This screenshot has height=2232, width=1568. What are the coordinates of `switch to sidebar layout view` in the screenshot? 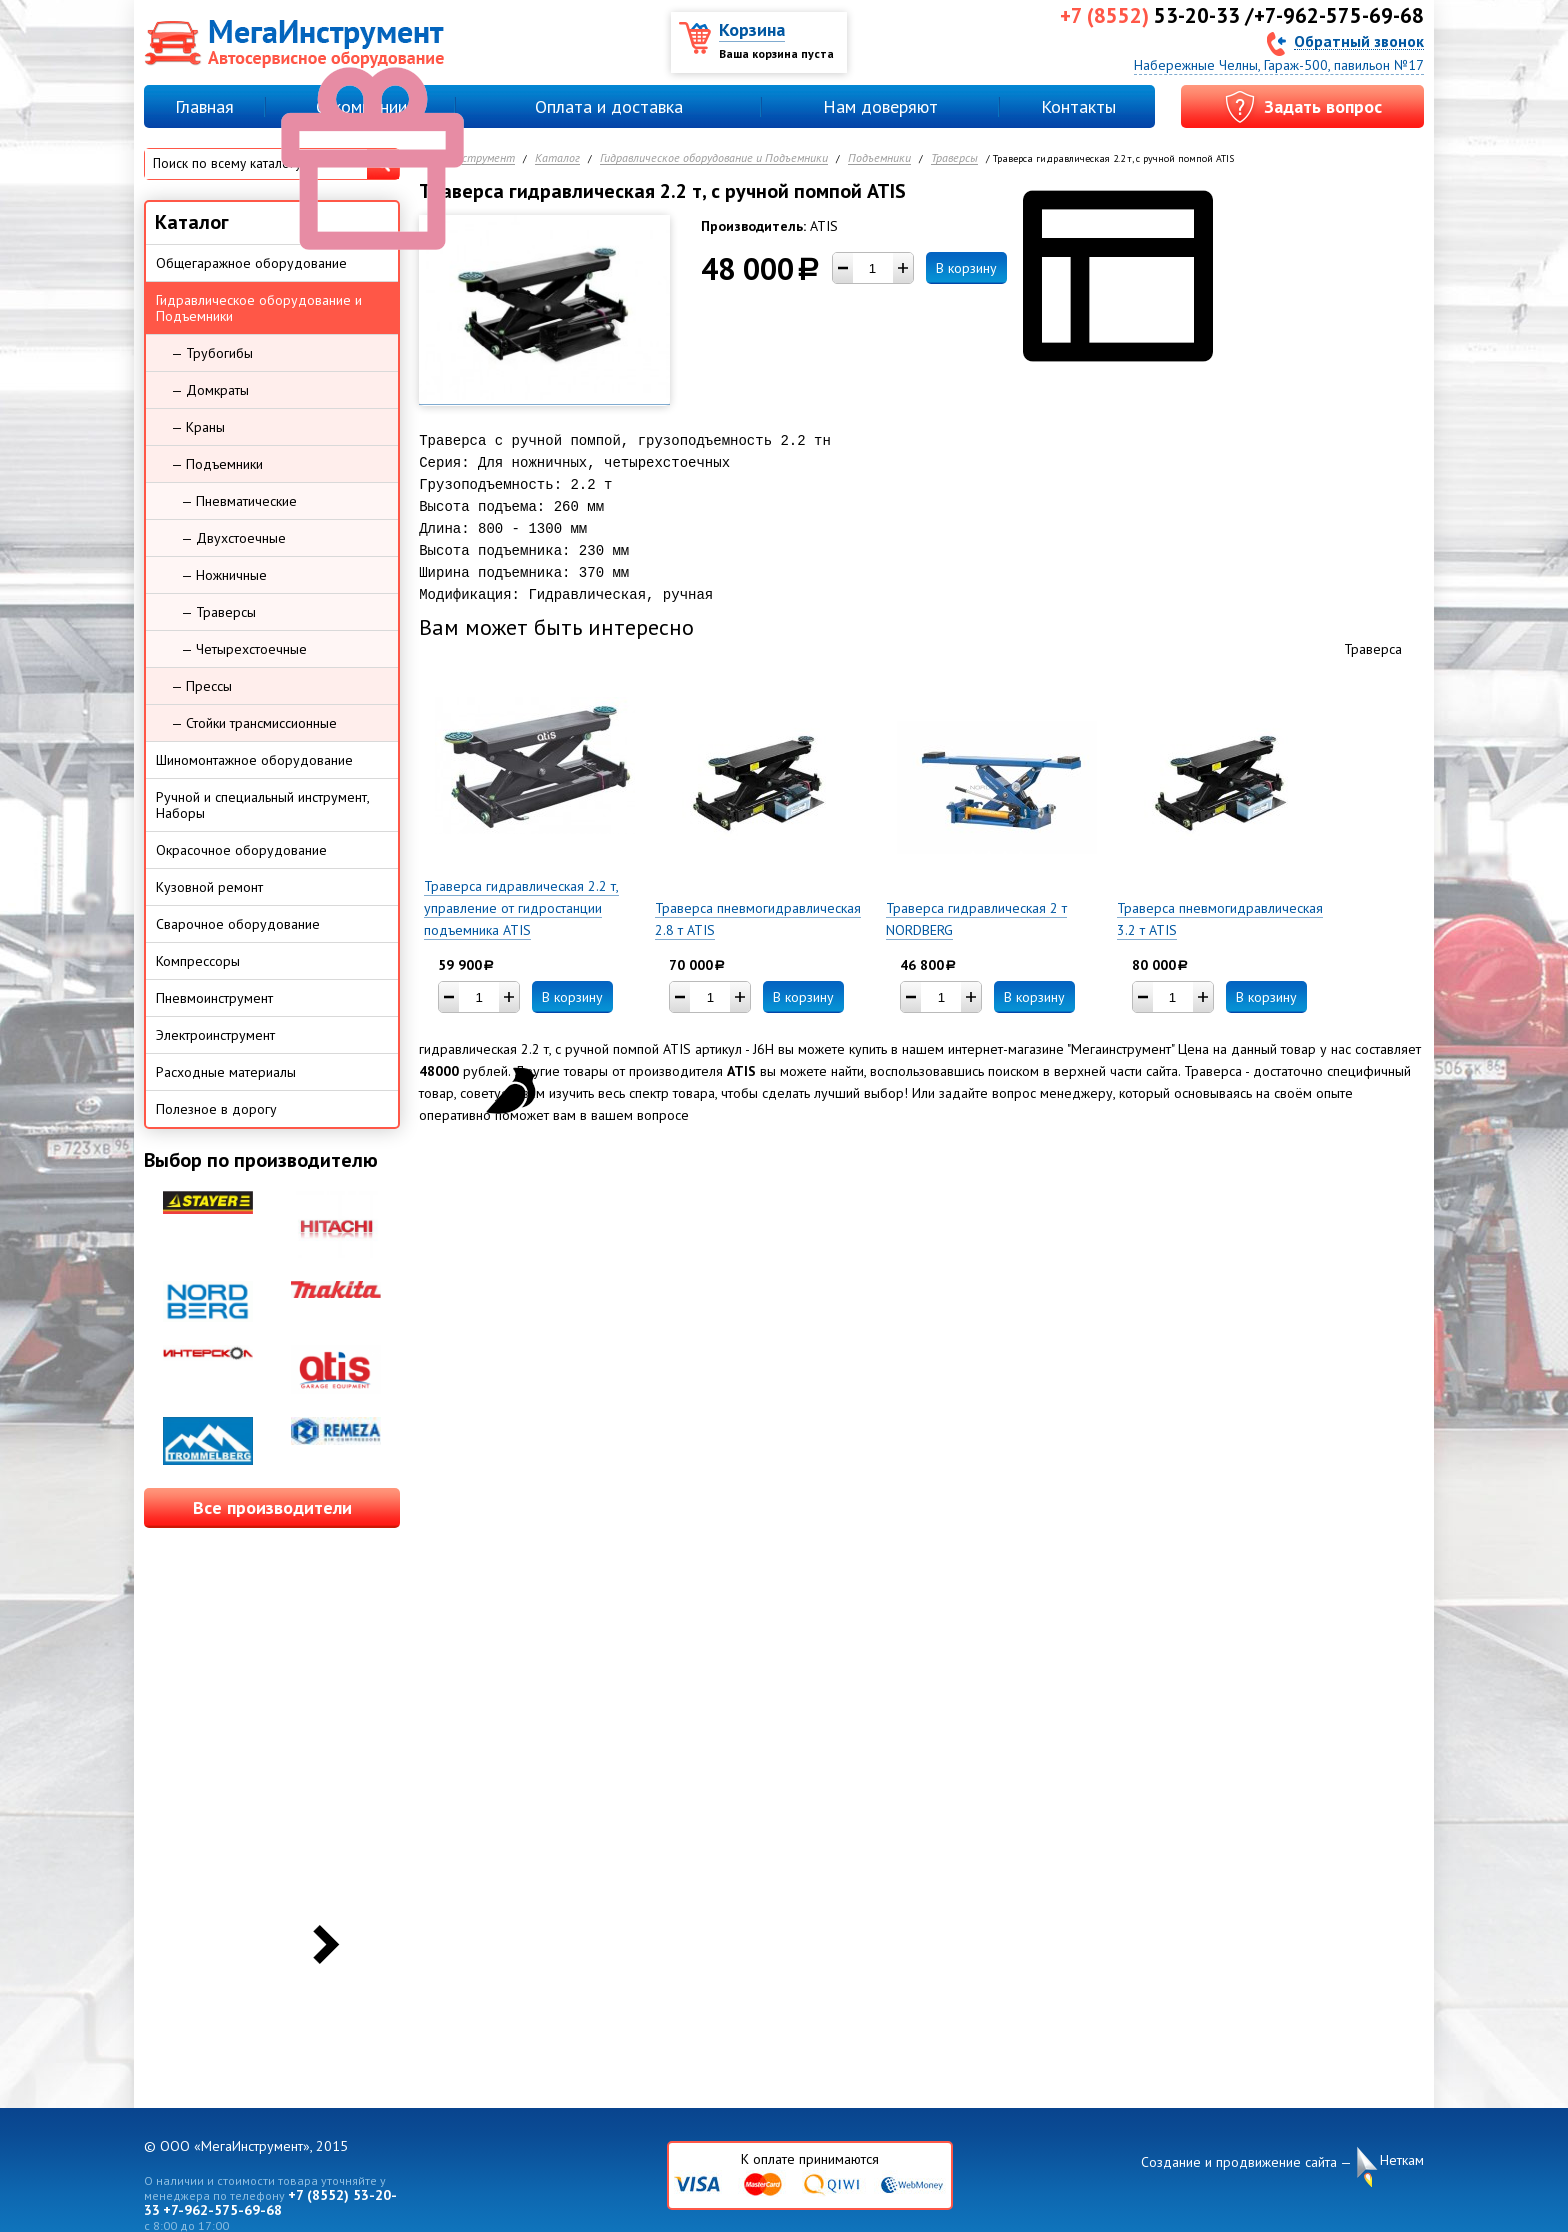 It's located at (1118, 276).